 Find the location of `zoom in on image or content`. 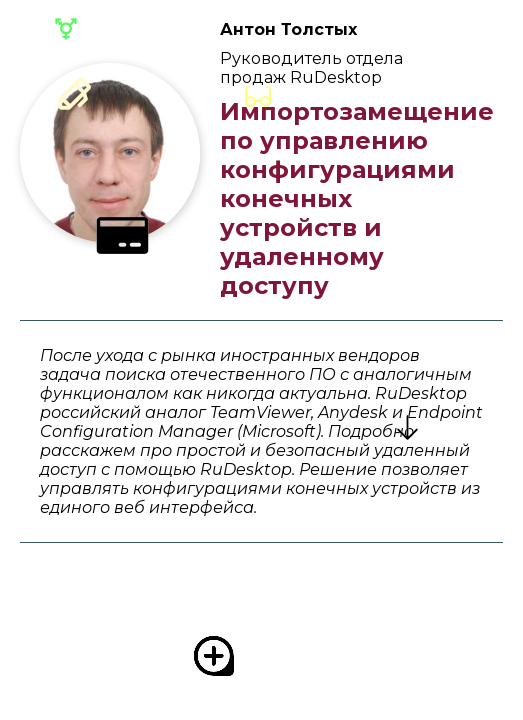

zoom in on image or content is located at coordinates (214, 656).